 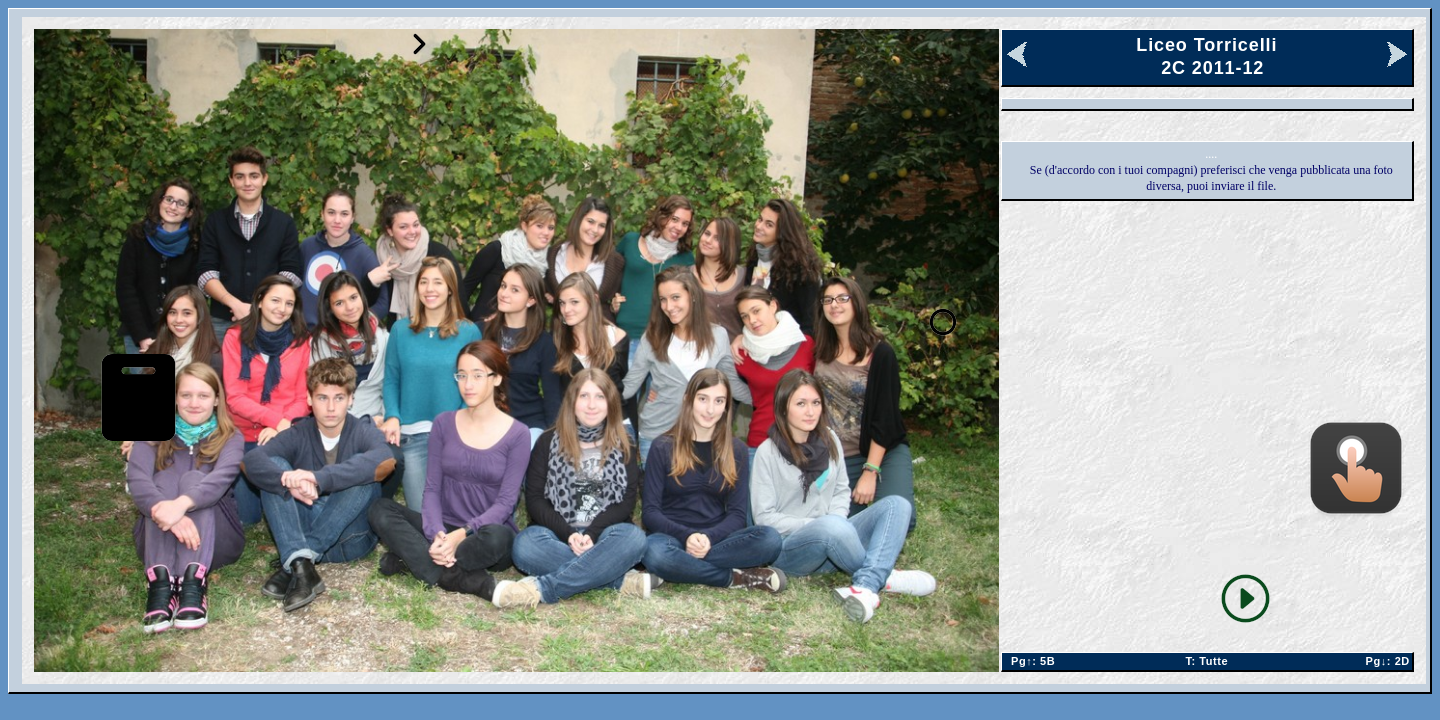 What do you see at coordinates (943, 322) in the screenshot?
I see `indicates an unselected or inactive radio button option` at bounding box center [943, 322].